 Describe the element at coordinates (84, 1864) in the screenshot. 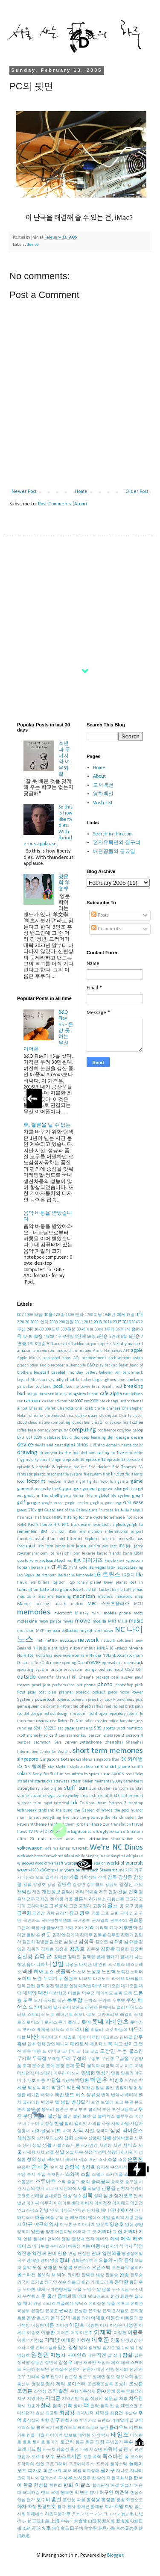

I see `nvidia brand logo` at that location.